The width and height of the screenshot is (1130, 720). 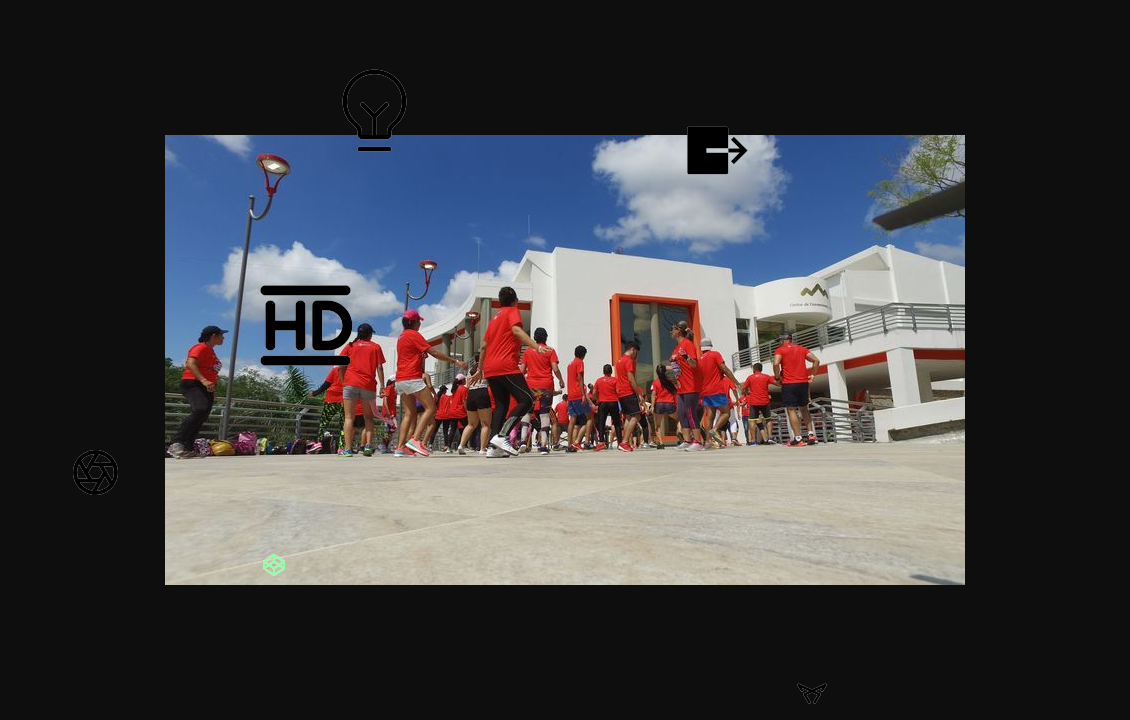 I want to click on open CodePen, so click(x=274, y=565).